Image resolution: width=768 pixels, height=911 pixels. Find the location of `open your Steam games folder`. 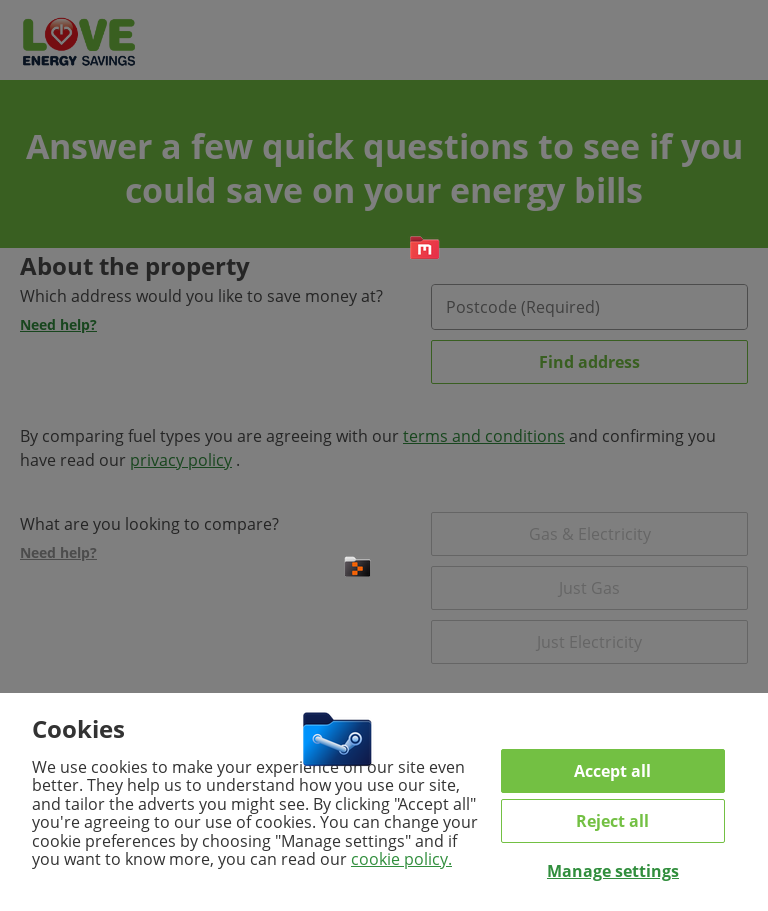

open your Steam games folder is located at coordinates (337, 741).